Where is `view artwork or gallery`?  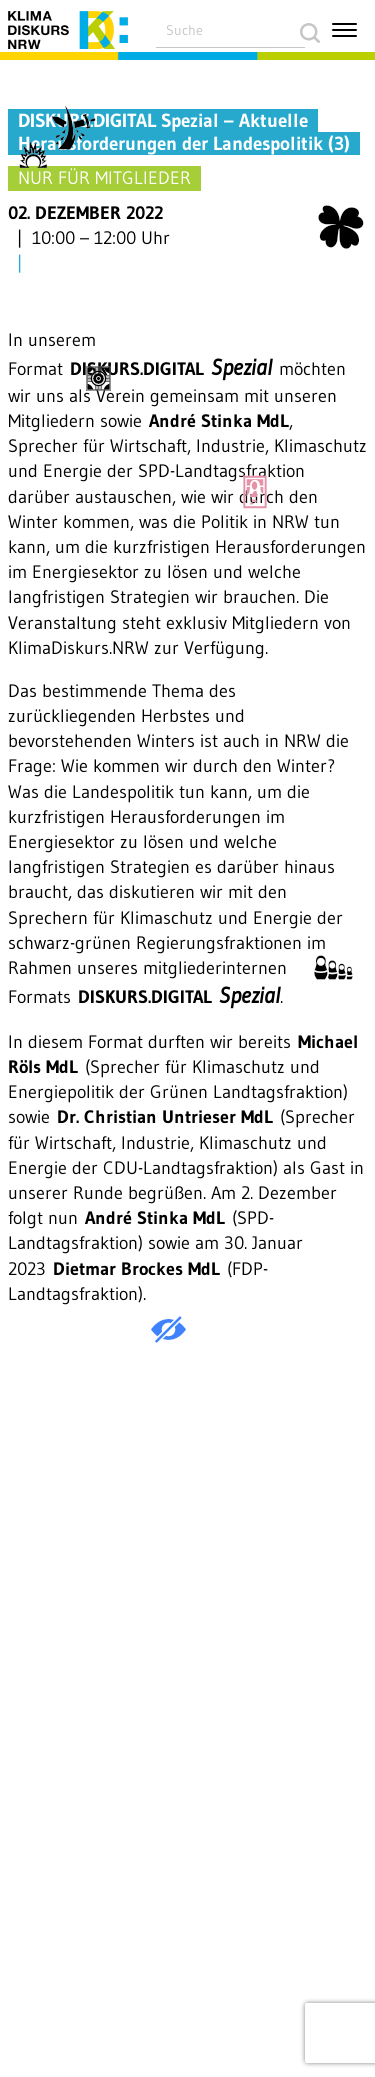
view artwork or gallery is located at coordinates (255, 492).